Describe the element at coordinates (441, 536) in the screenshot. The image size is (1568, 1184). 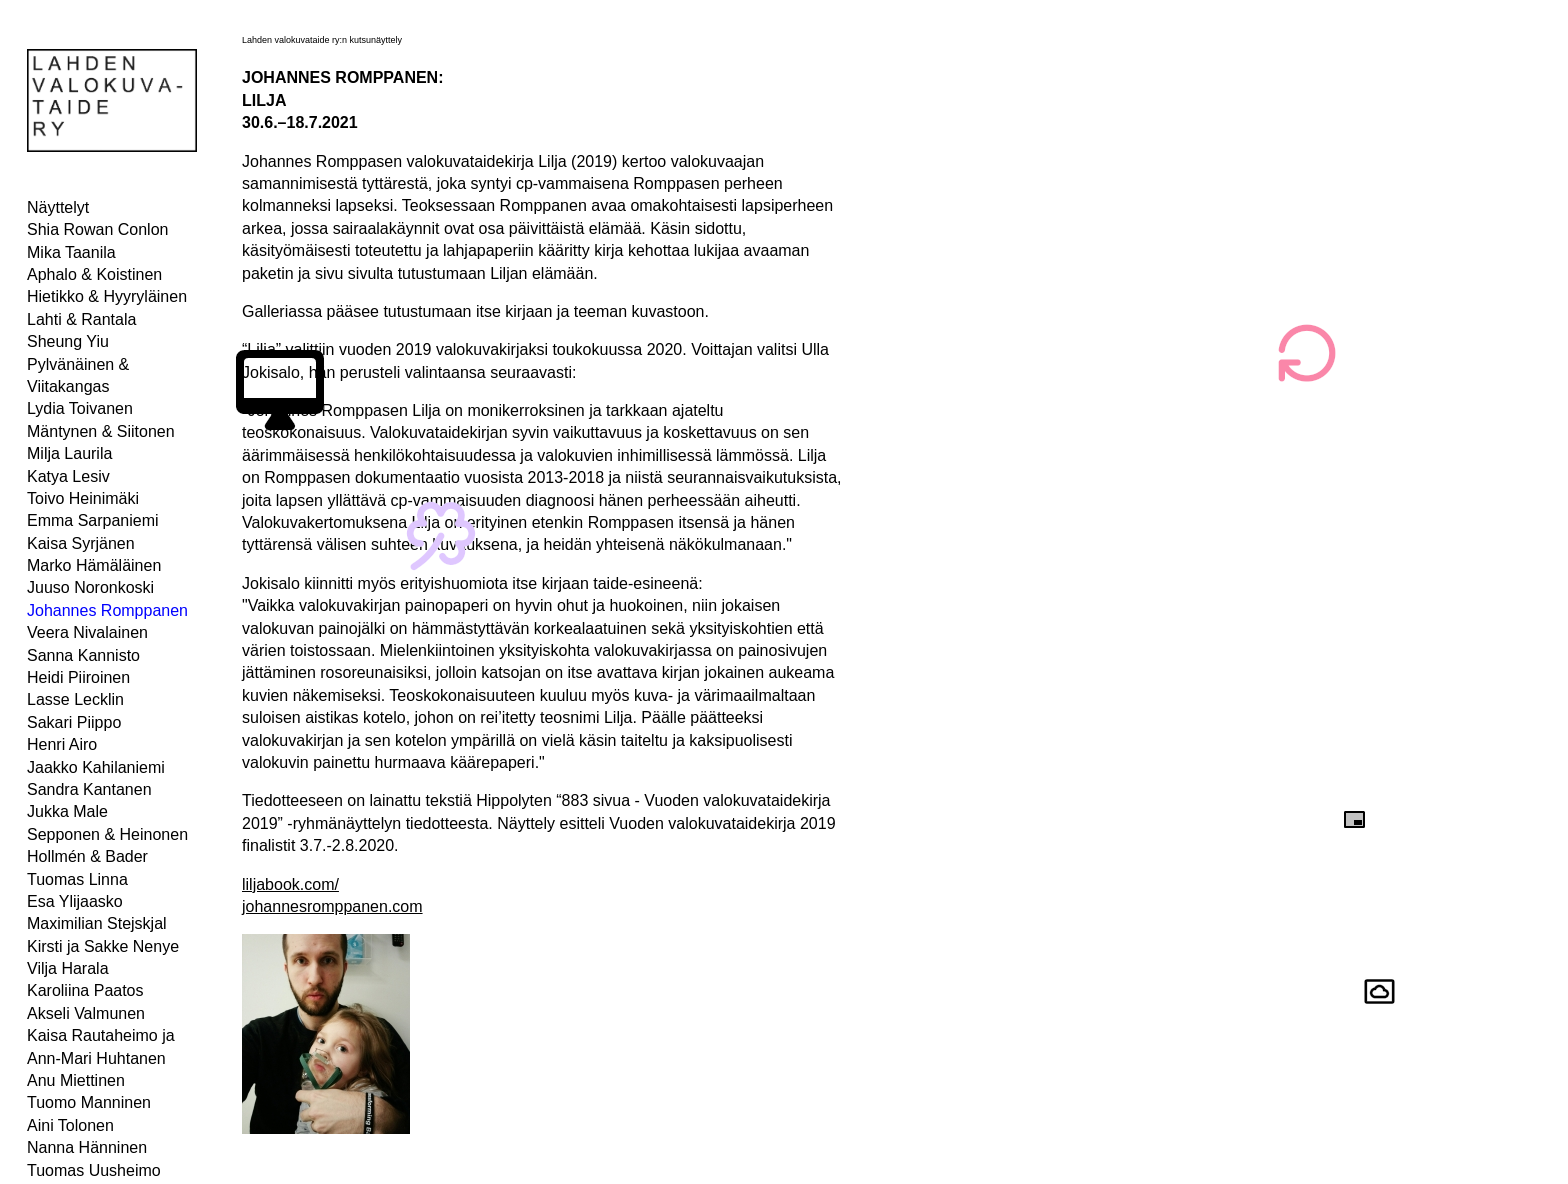
I see `indicates a michelin green star rating for sustainable restaurants` at that location.